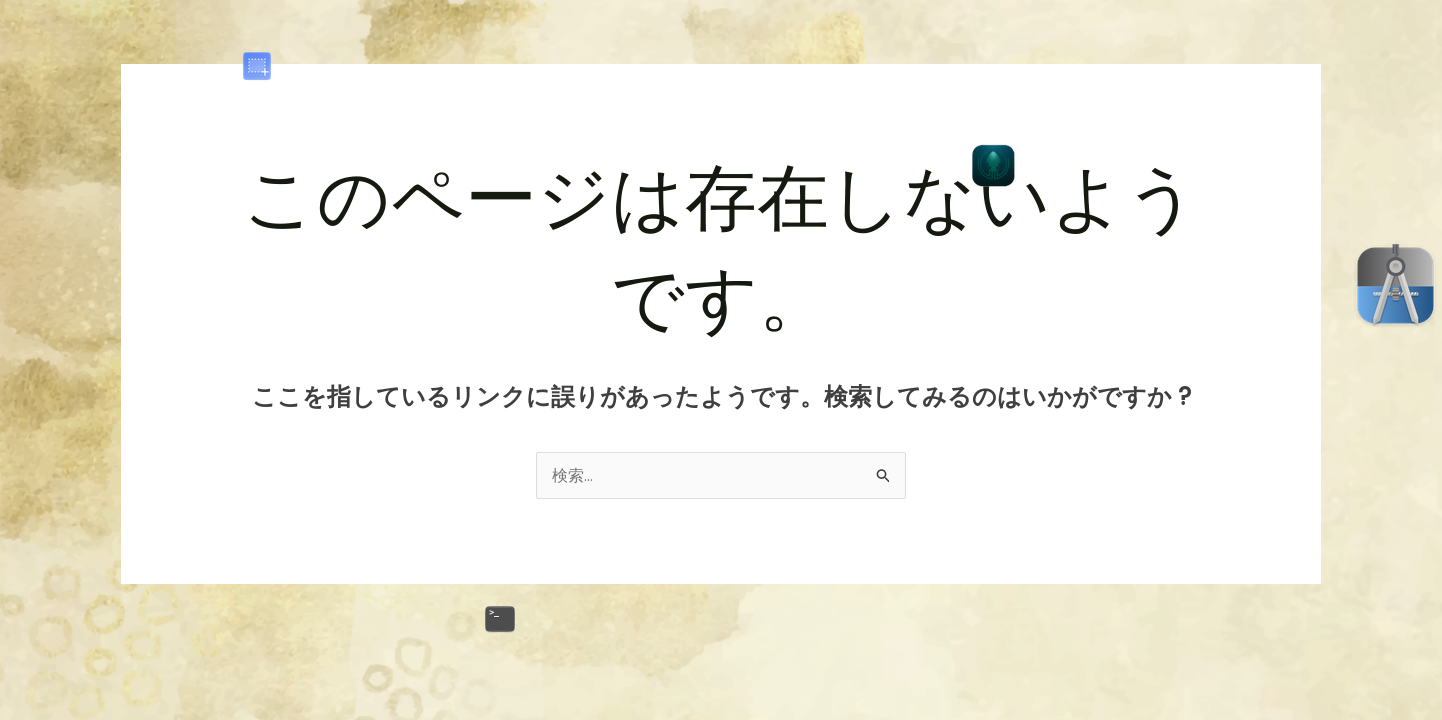  What do you see at coordinates (257, 66) in the screenshot?
I see `take a screenshot` at bounding box center [257, 66].